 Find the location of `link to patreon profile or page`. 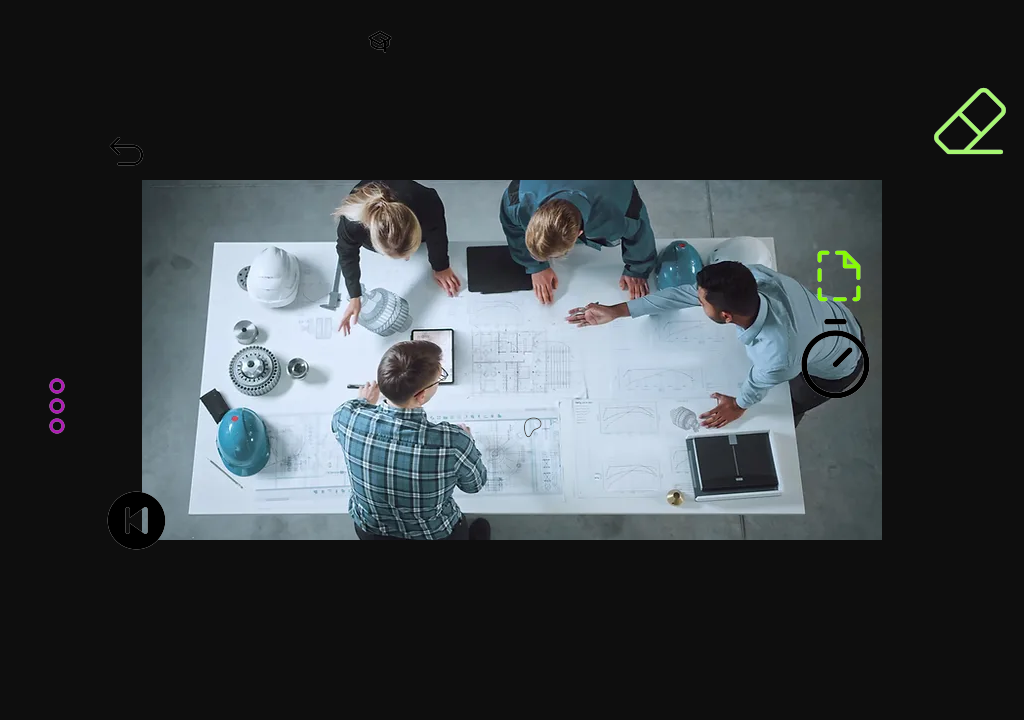

link to patreon profile or page is located at coordinates (532, 427).